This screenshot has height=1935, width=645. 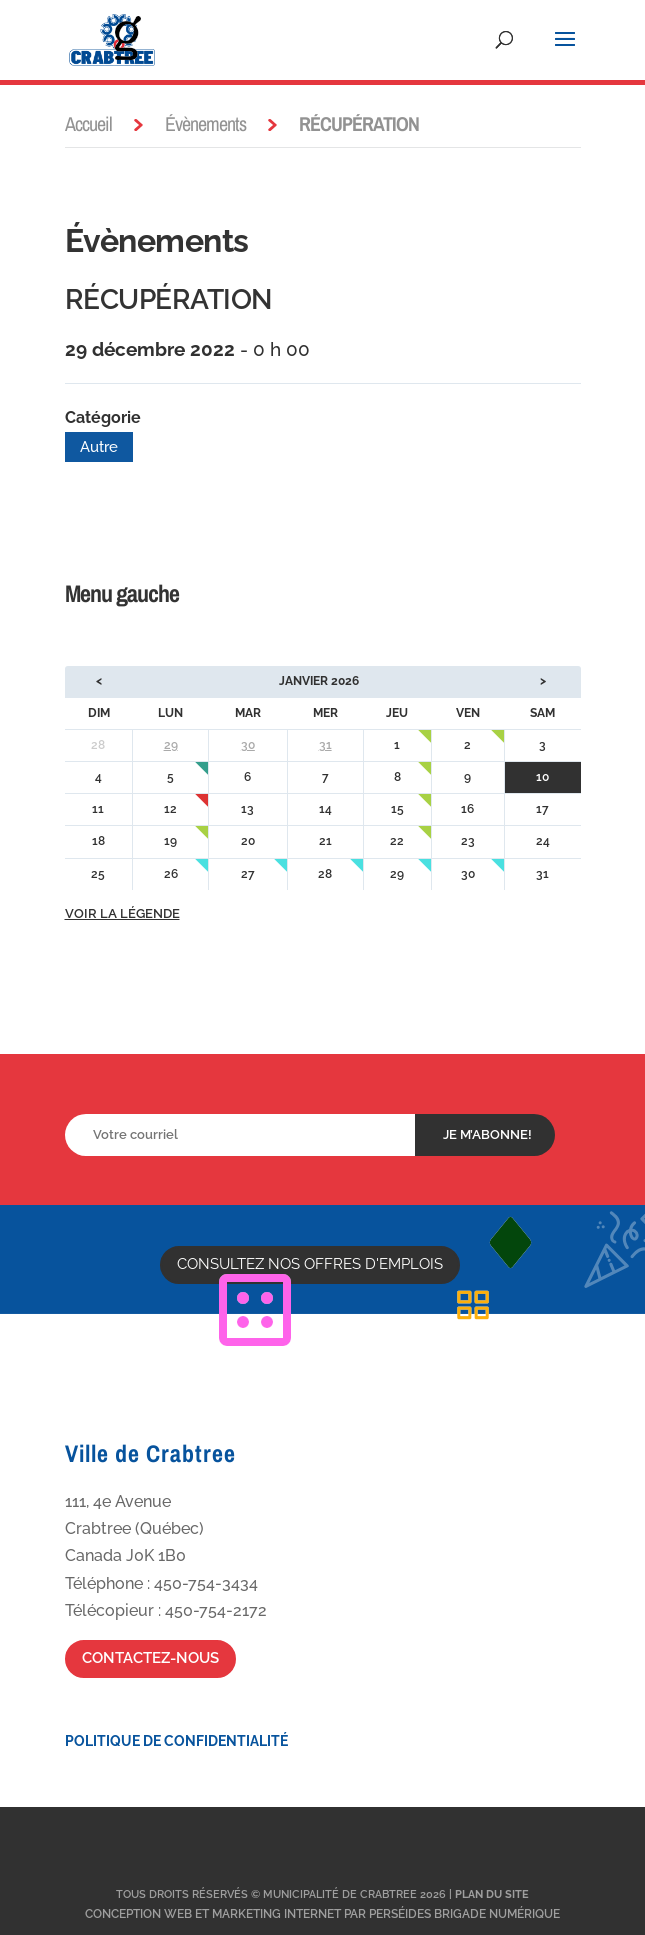 What do you see at coordinates (473, 1305) in the screenshot?
I see `switch to gallery view` at bounding box center [473, 1305].